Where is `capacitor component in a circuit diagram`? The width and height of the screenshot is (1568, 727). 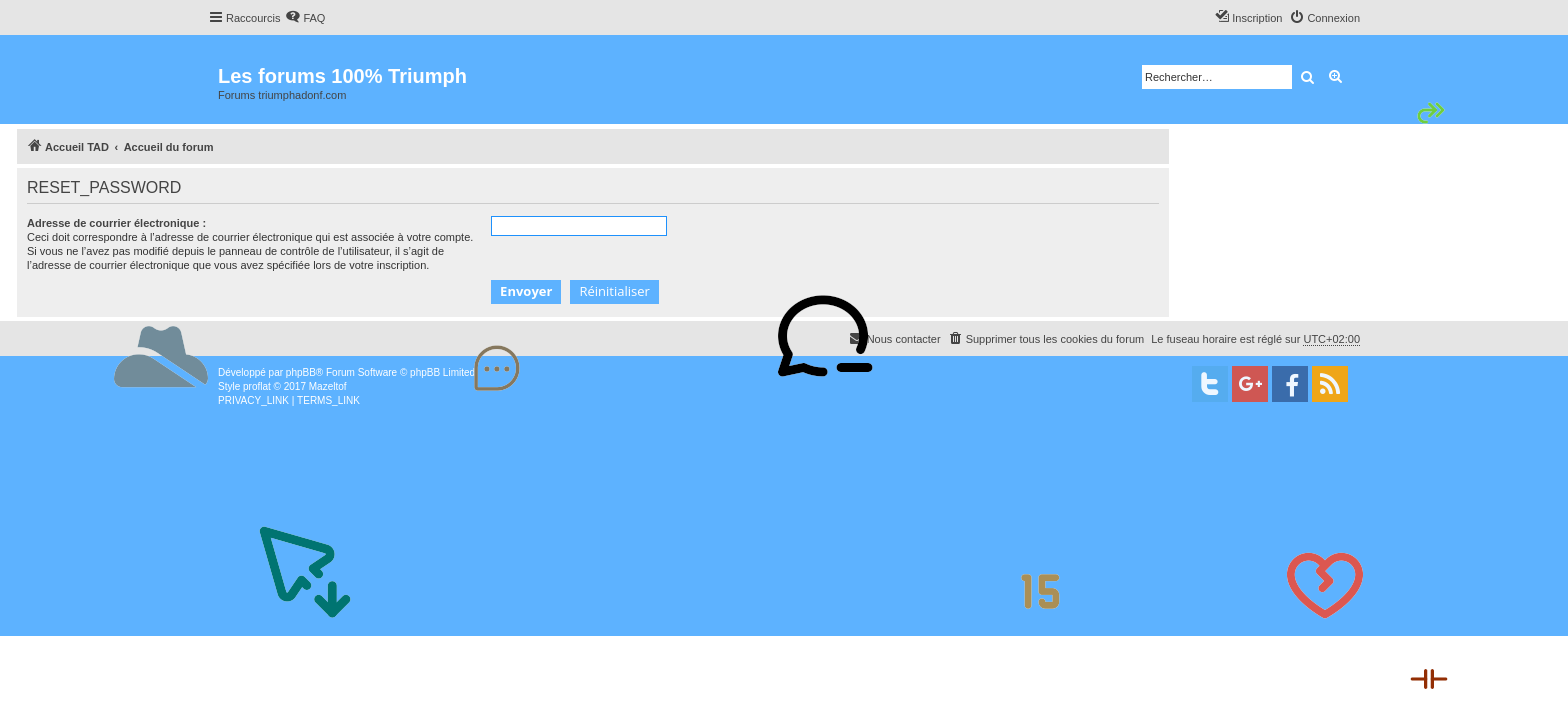
capacitor component in a circuit diagram is located at coordinates (1429, 679).